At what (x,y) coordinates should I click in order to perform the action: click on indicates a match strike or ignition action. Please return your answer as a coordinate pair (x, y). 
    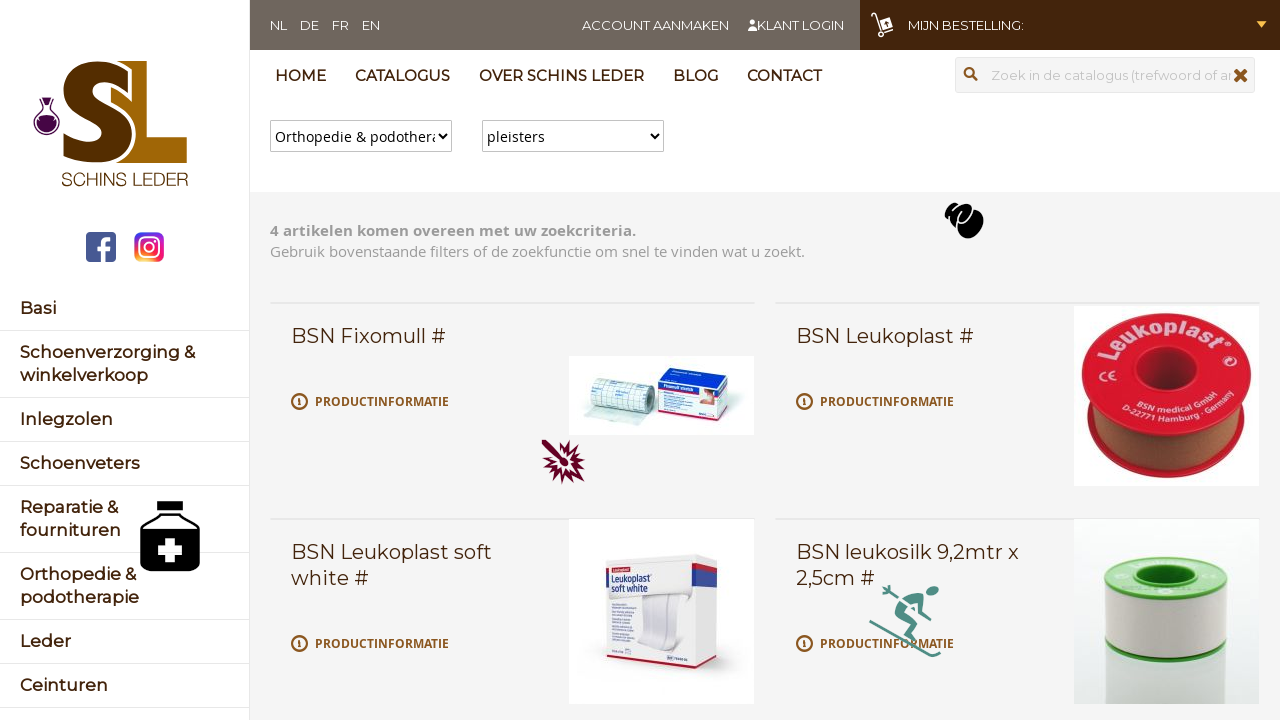
    Looking at the image, I should click on (564, 462).